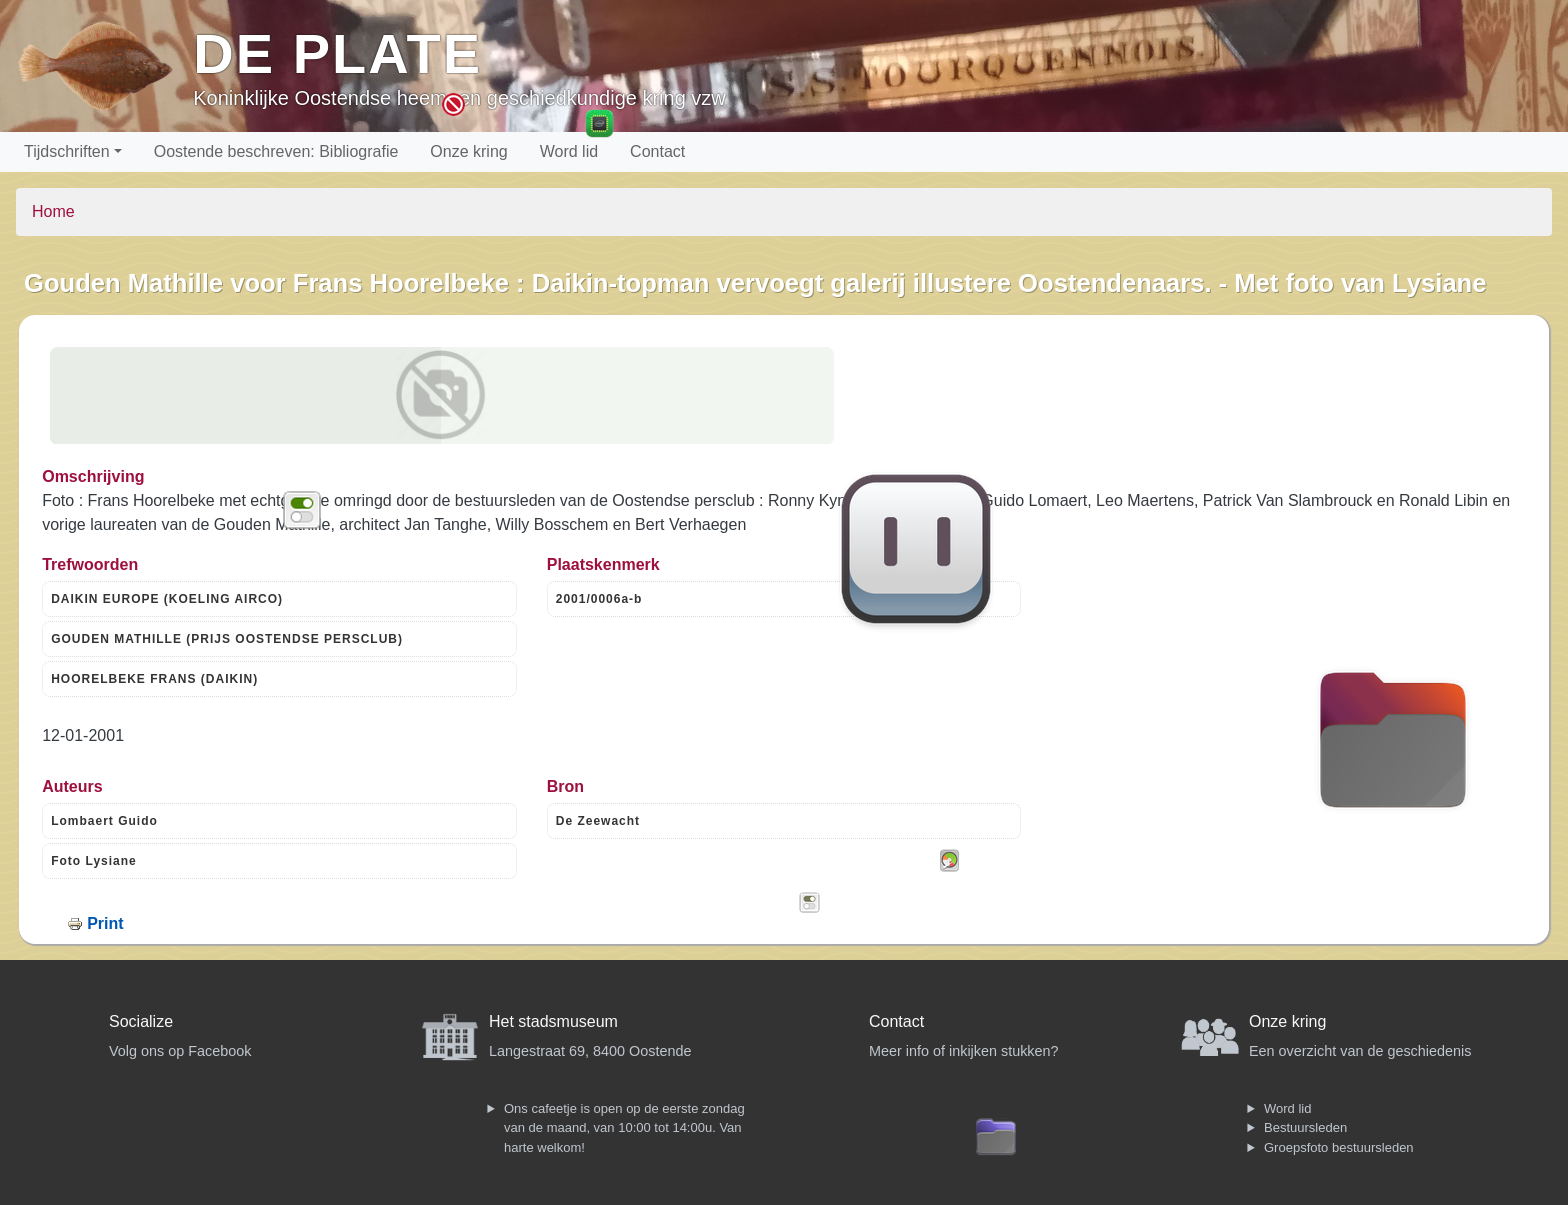  What do you see at coordinates (809, 902) in the screenshot?
I see `open system settings or preferences` at bounding box center [809, 902].